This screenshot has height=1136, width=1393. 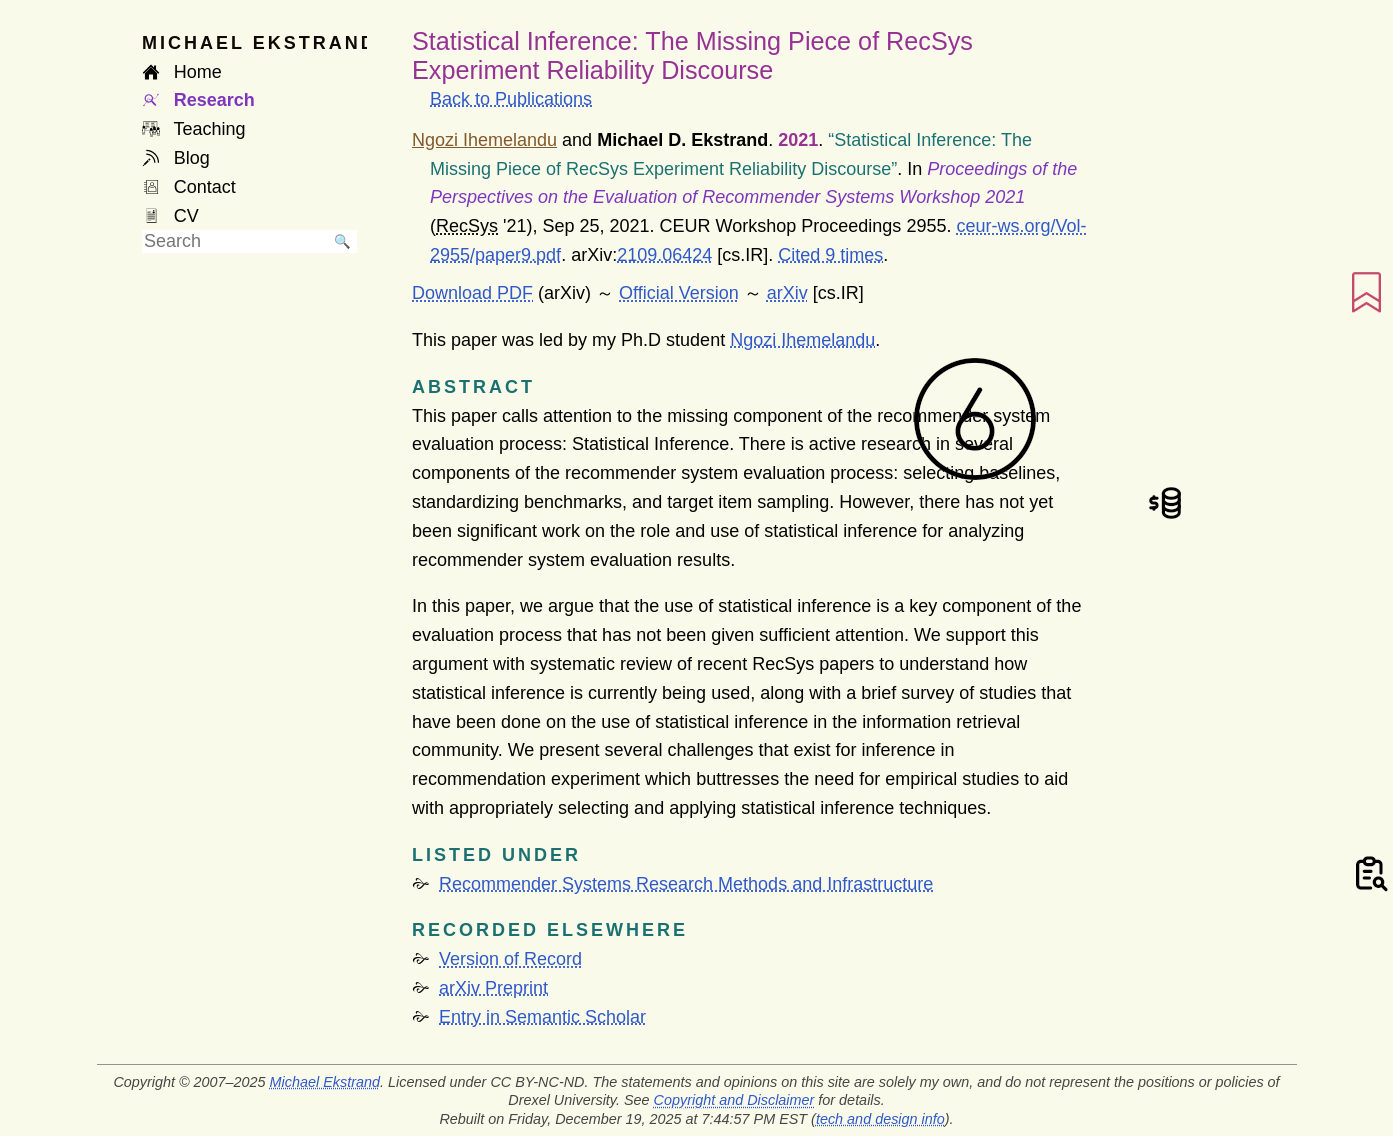 What do you see at coordinates (1371, 873) in the screenshot?
I see `search through reports or documents` at bounding box center [1371, 873].